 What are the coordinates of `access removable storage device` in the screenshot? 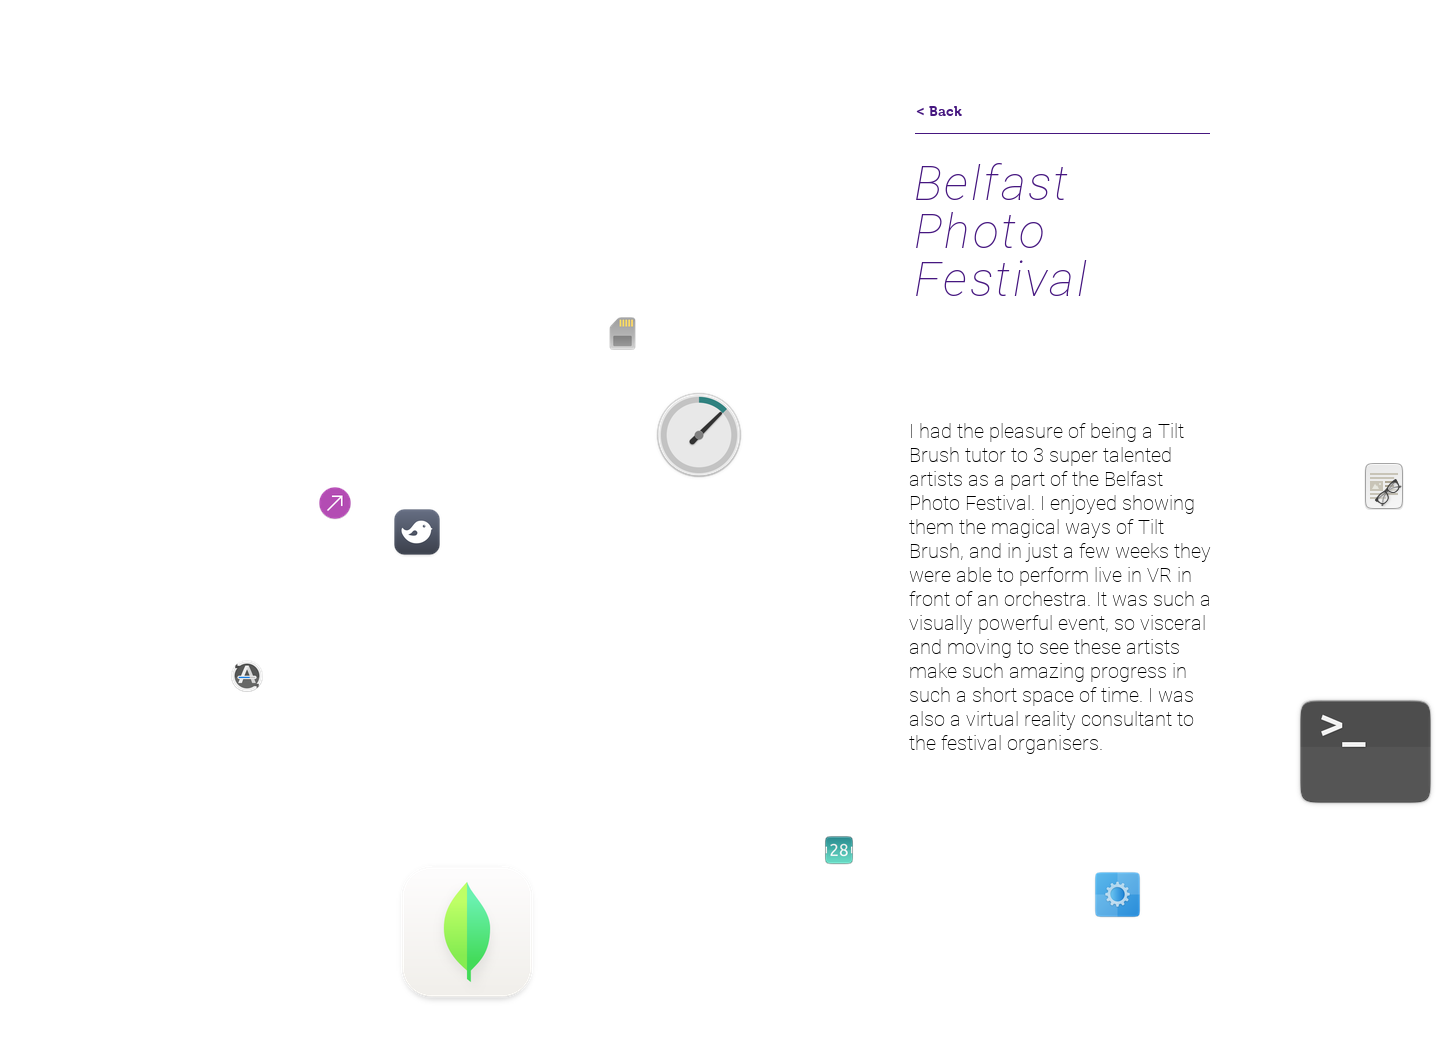 It's located at (622, 333).